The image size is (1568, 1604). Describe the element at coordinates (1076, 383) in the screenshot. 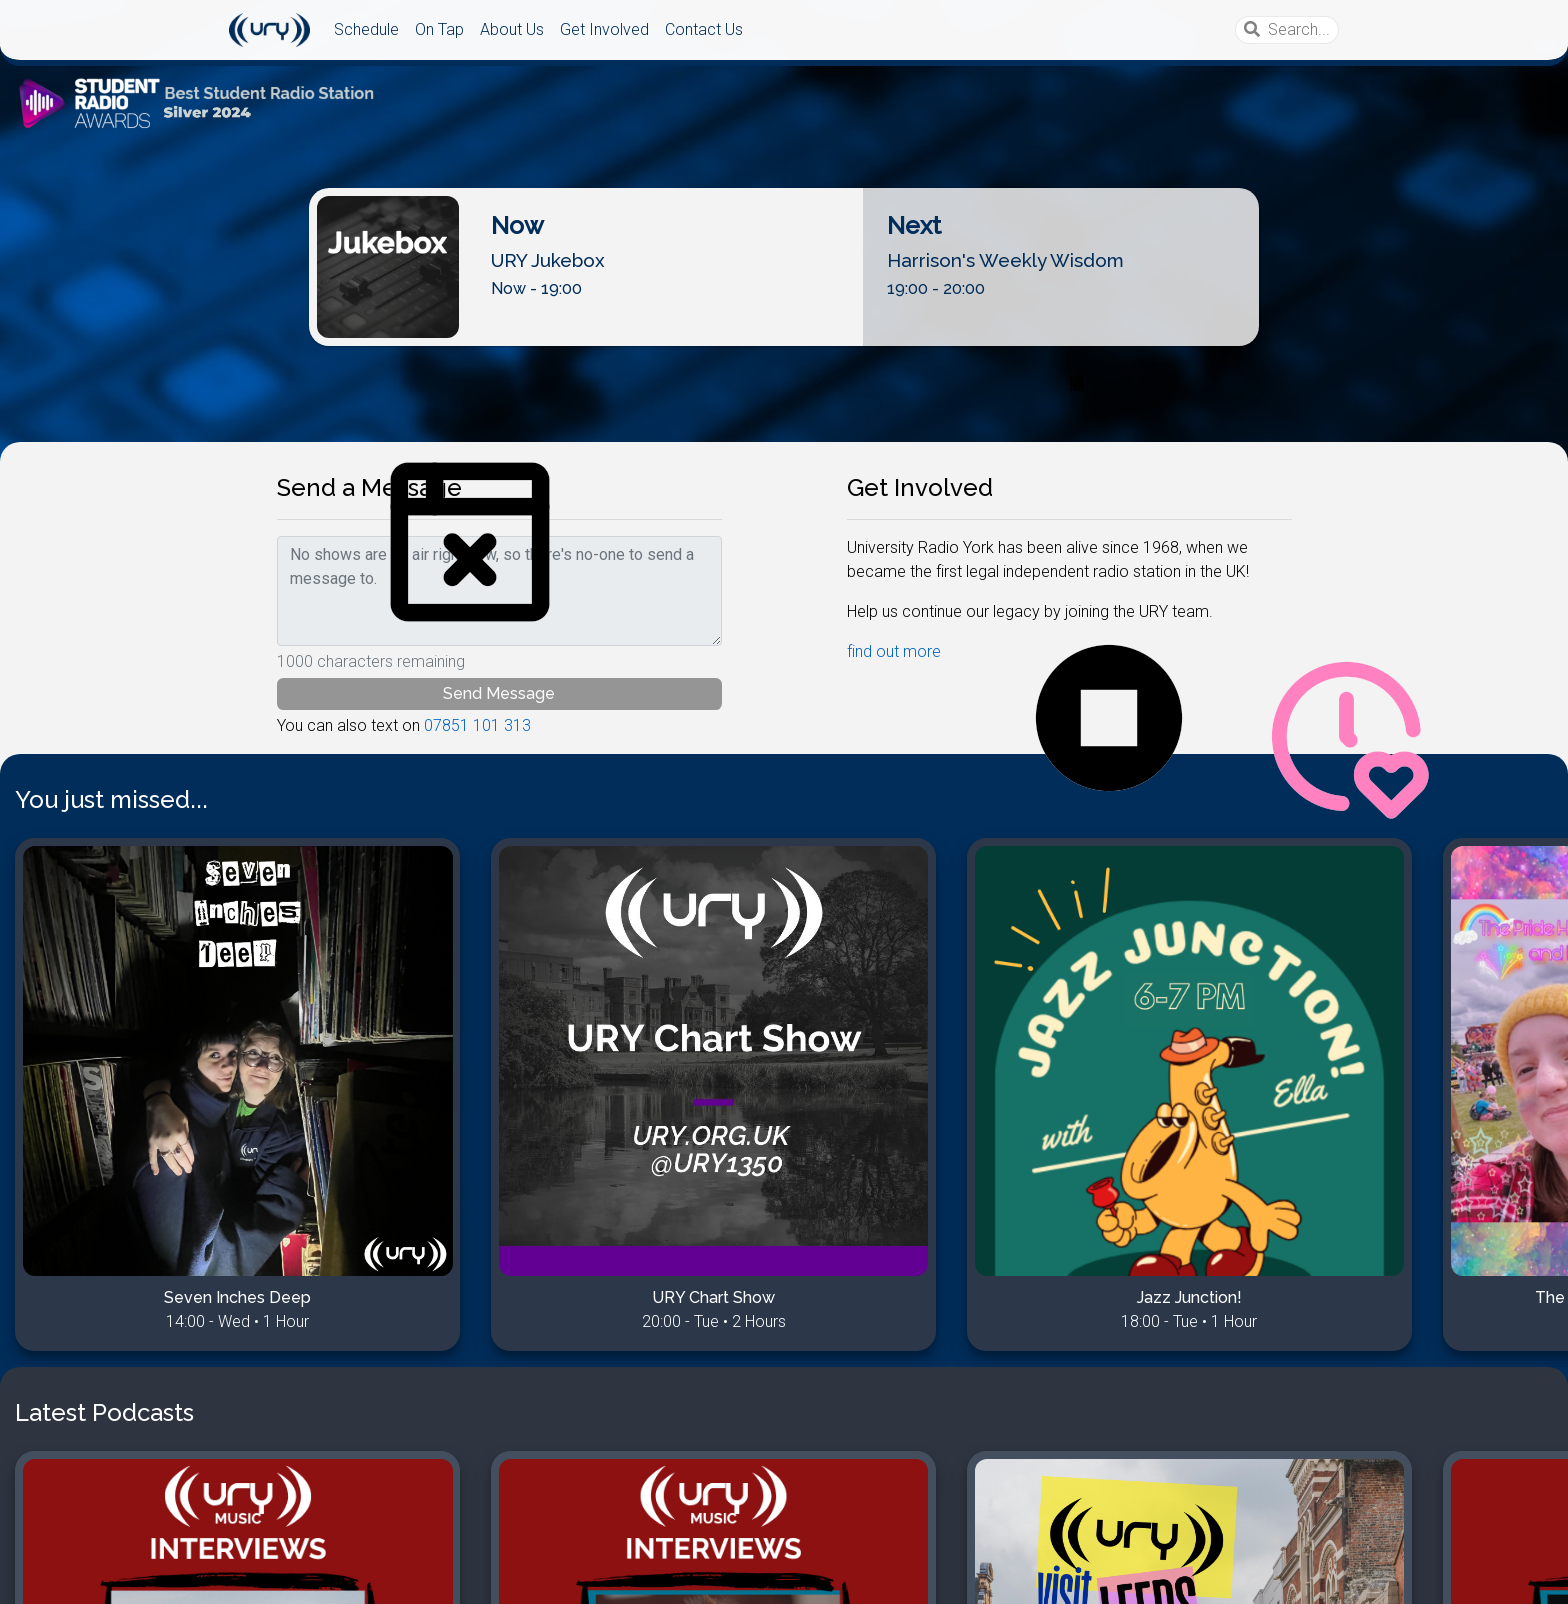

I see `access movies or theater showtimes` at that location.